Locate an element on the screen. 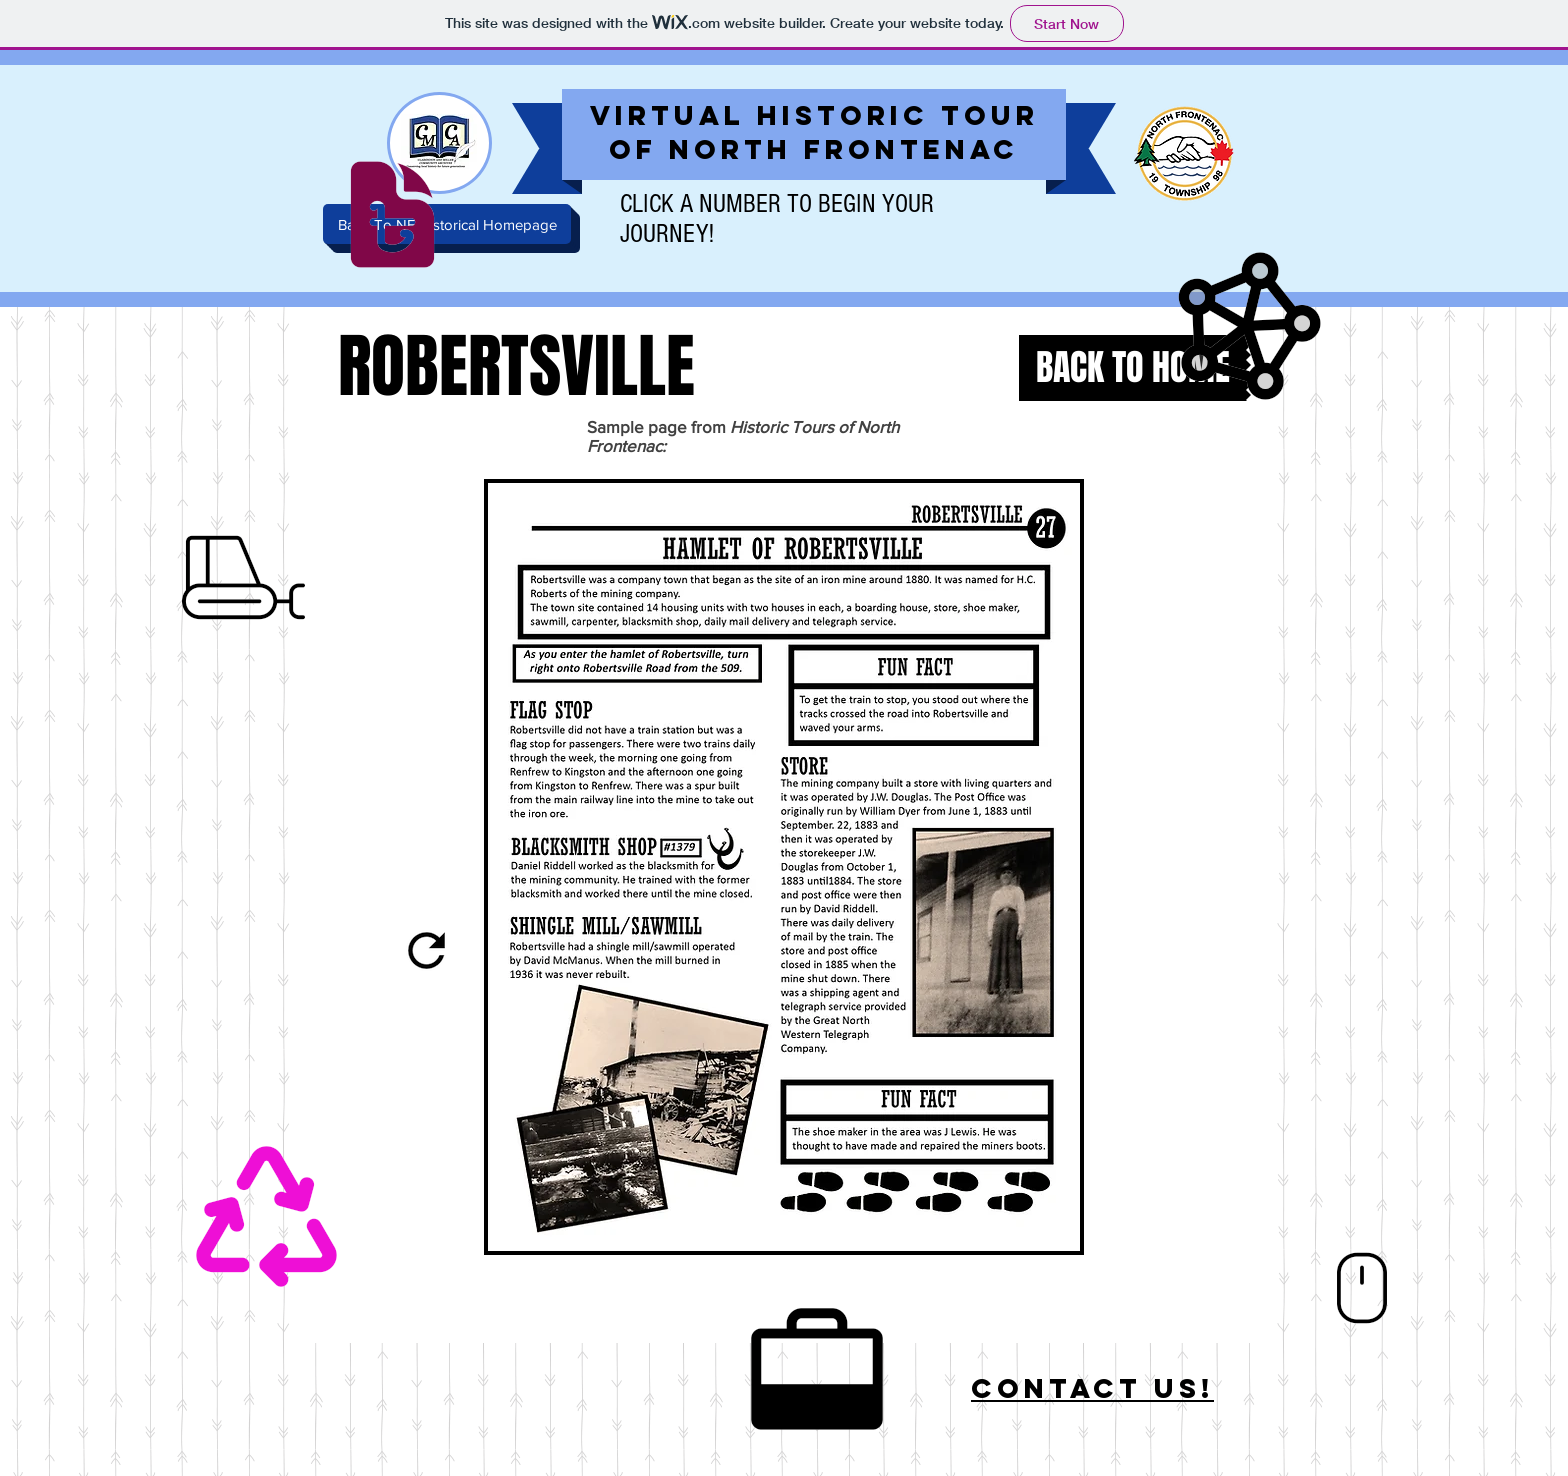 The width and height of the screenshot is (1568, 1476). view bangladeshi taka financial document is located at coordinates (392, 214).